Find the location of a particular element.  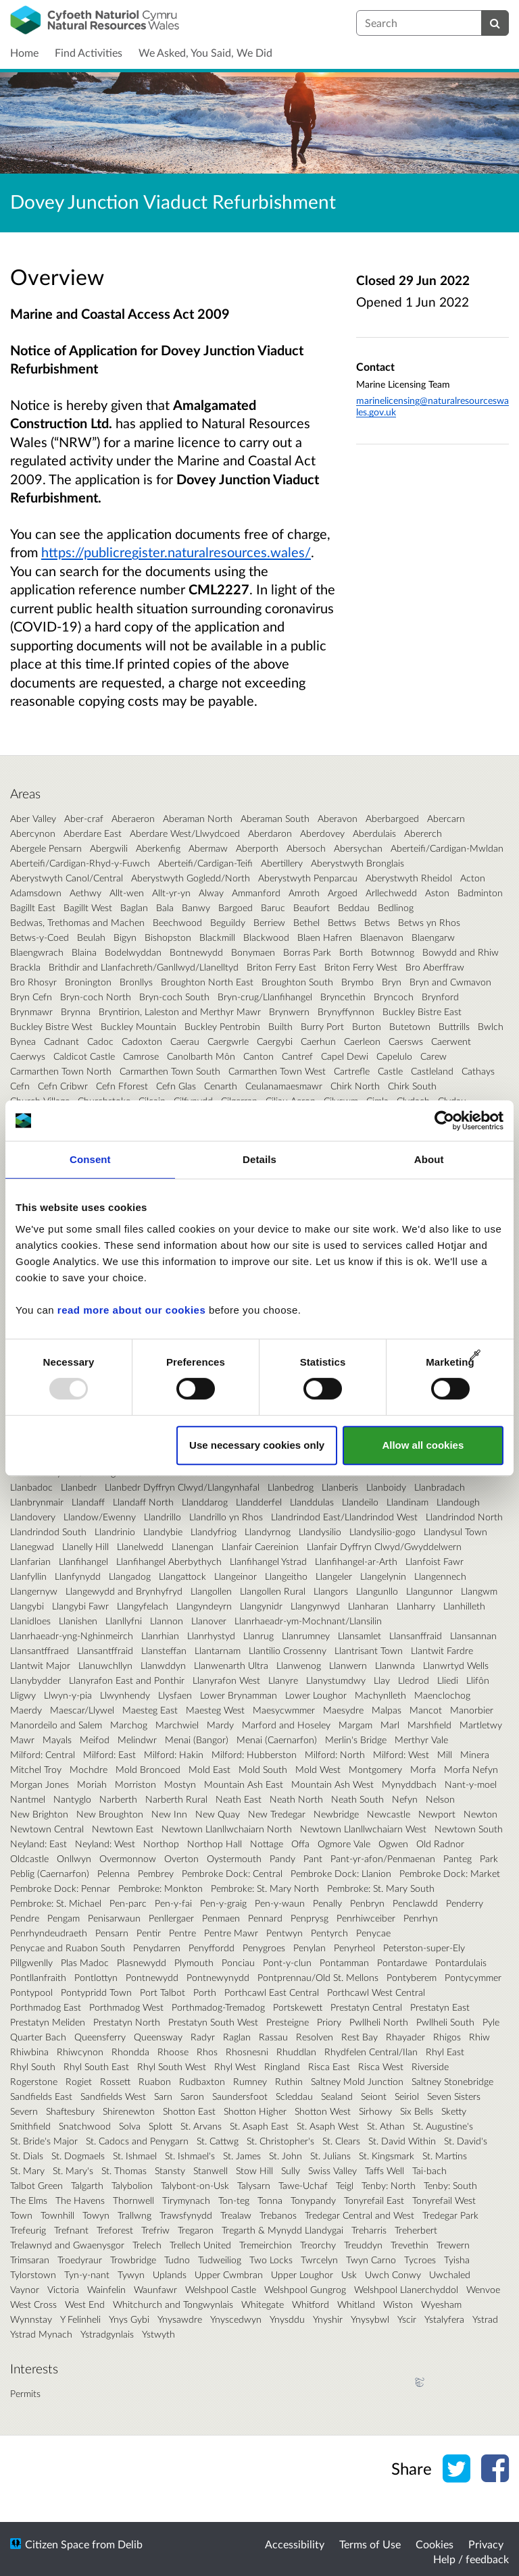

open the New York Times app is located at coordinates (420, 2382).